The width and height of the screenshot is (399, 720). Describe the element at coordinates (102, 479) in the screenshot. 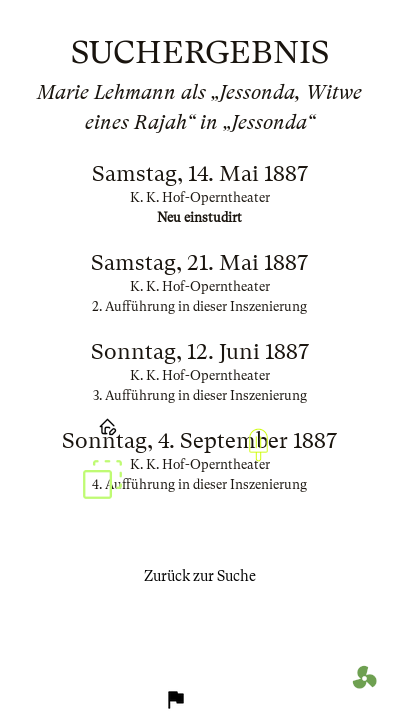

I see `send selected element to background layer` at that location.